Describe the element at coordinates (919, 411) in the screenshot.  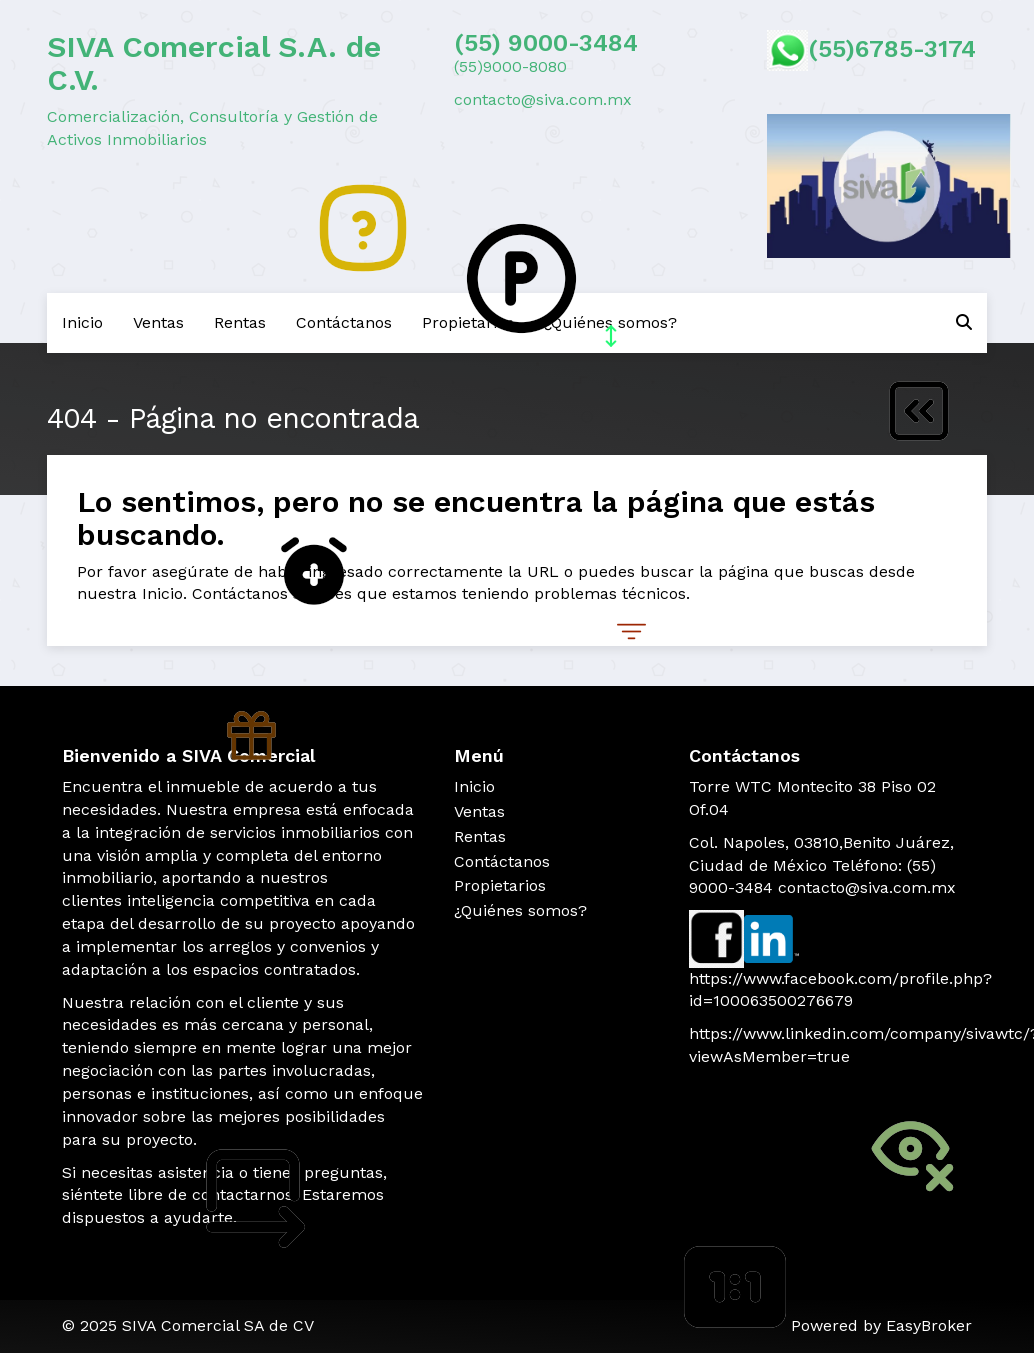
I see `go back to previous section` at that location.